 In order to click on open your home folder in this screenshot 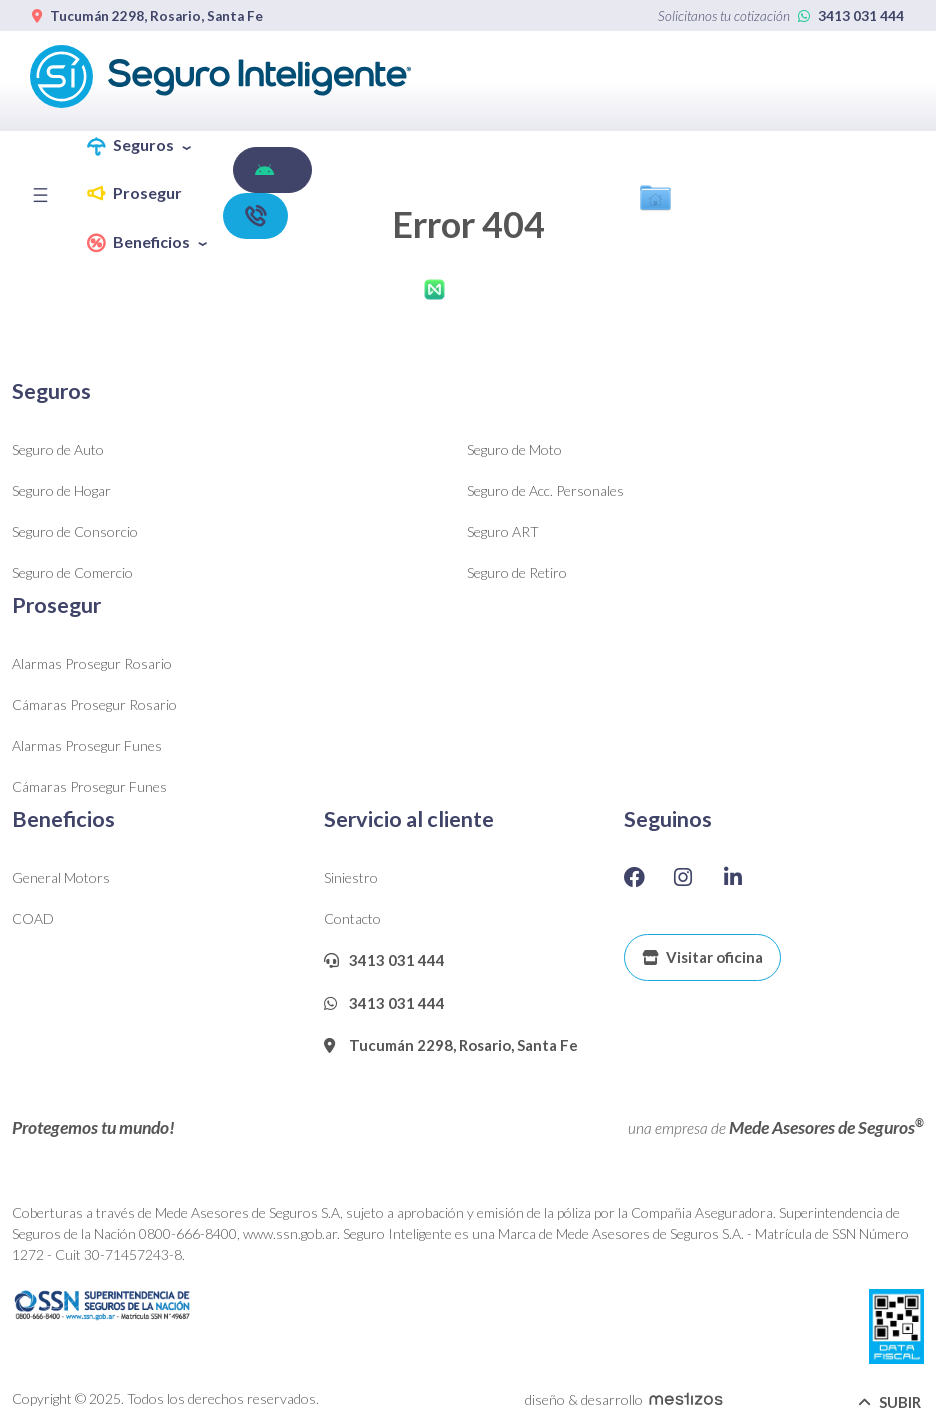, I will do `click(655, 197)`.